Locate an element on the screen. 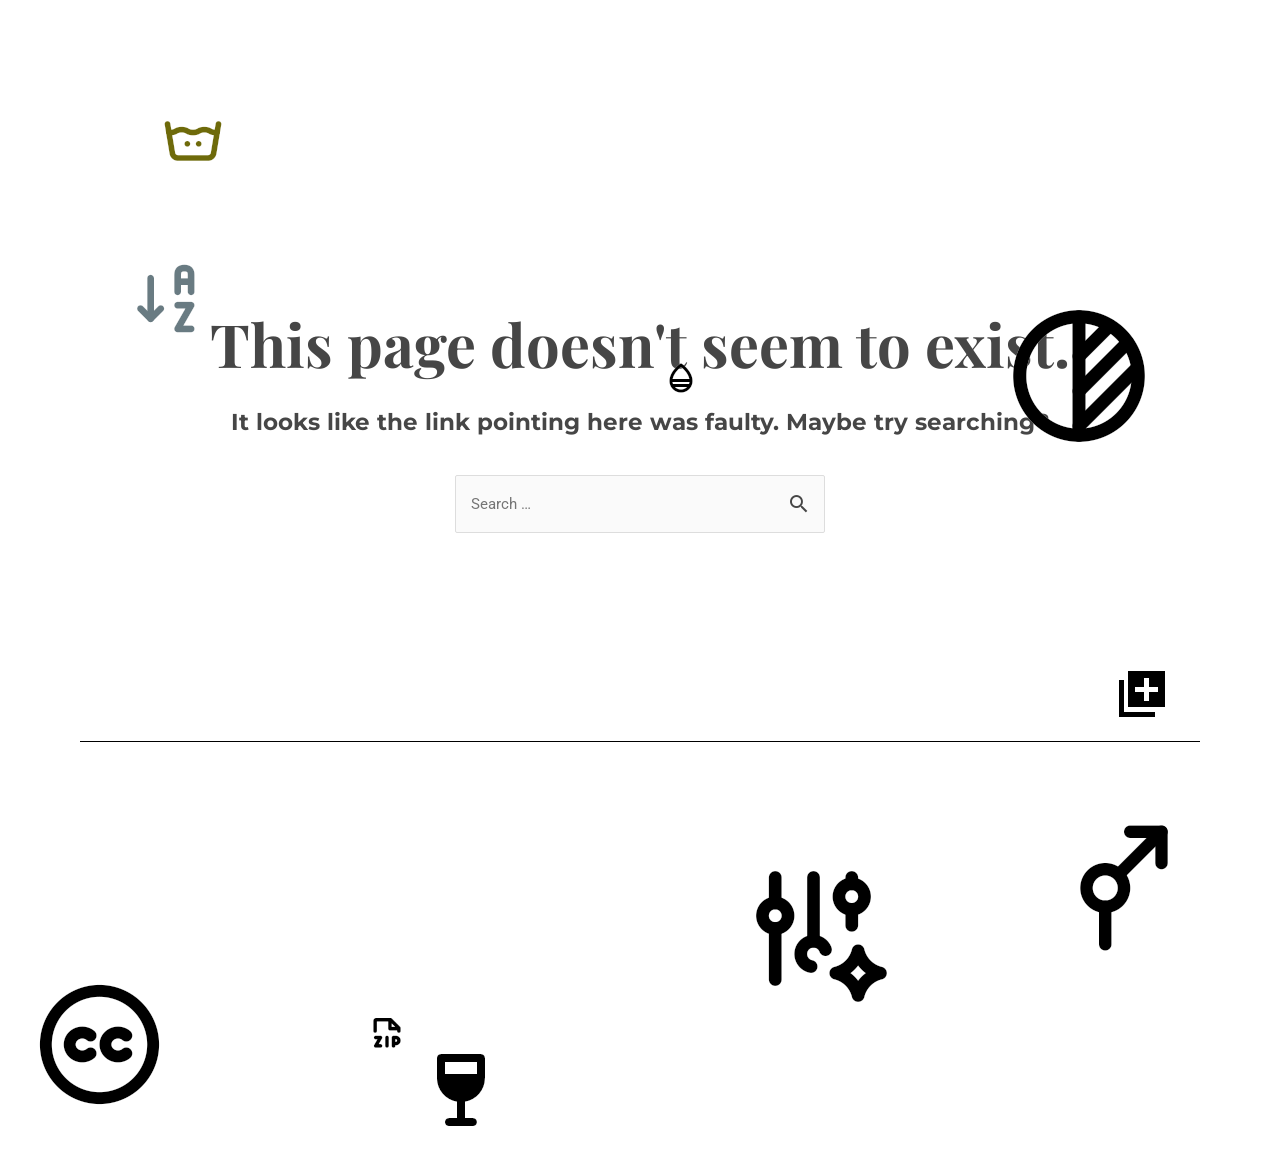  access AI-powered or smart settings adjustments is located at coordinates (813, 928).